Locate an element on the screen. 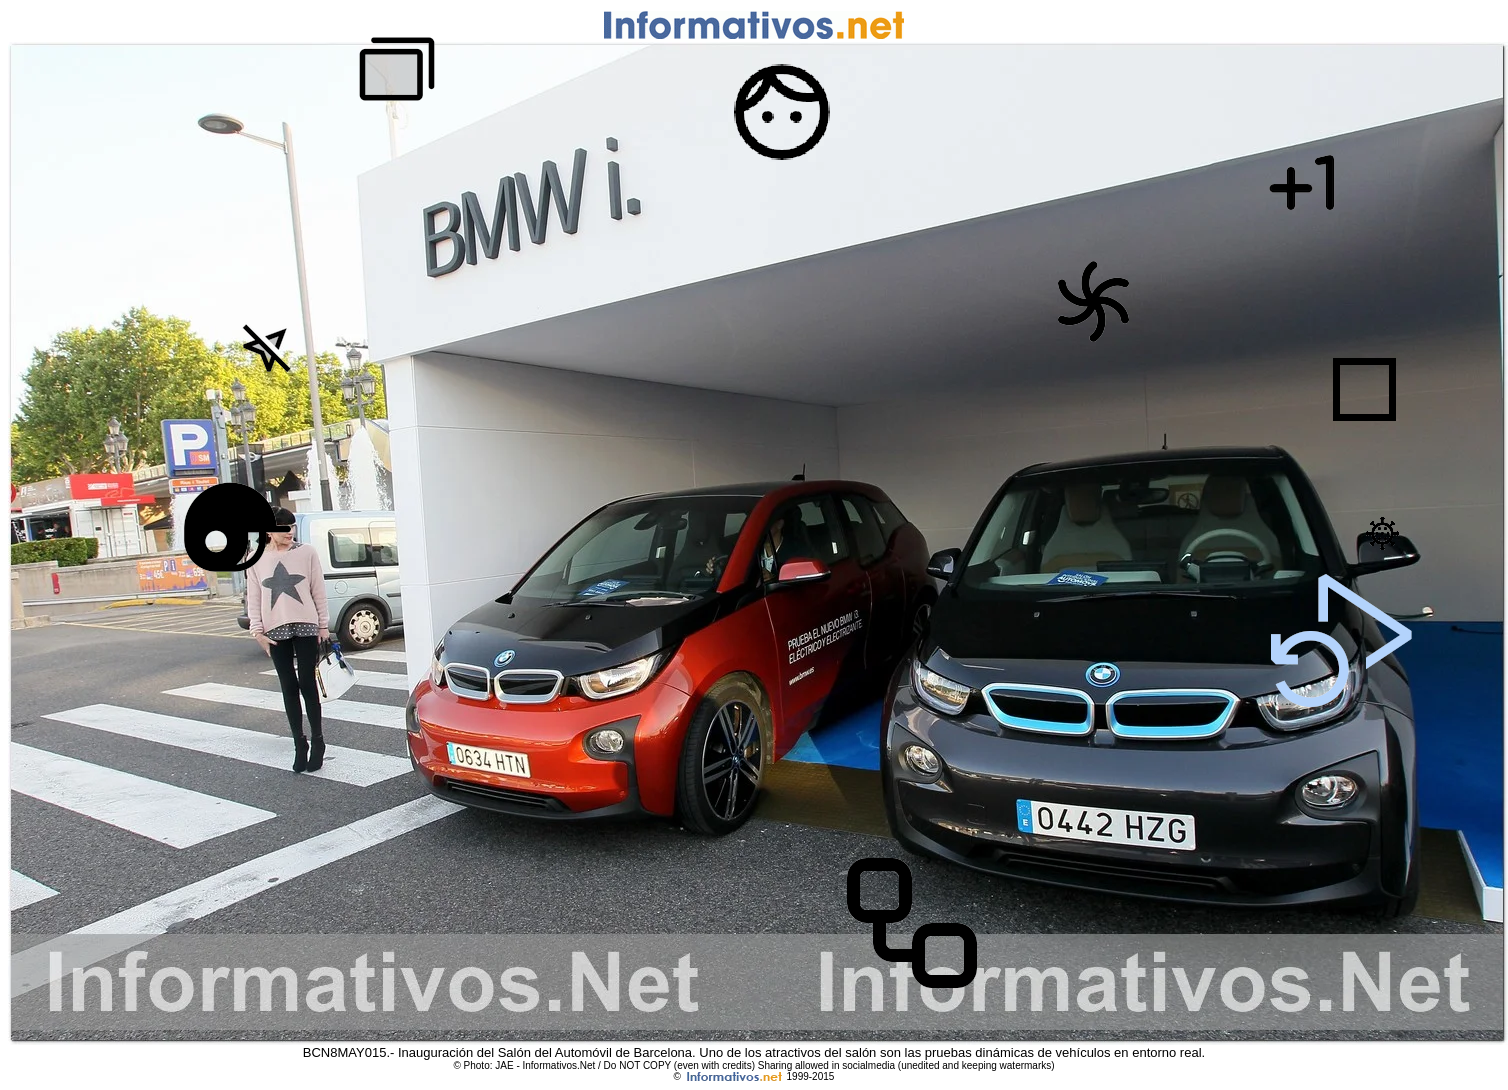  enable face unlock for device security is located at coordinates (782, 112).